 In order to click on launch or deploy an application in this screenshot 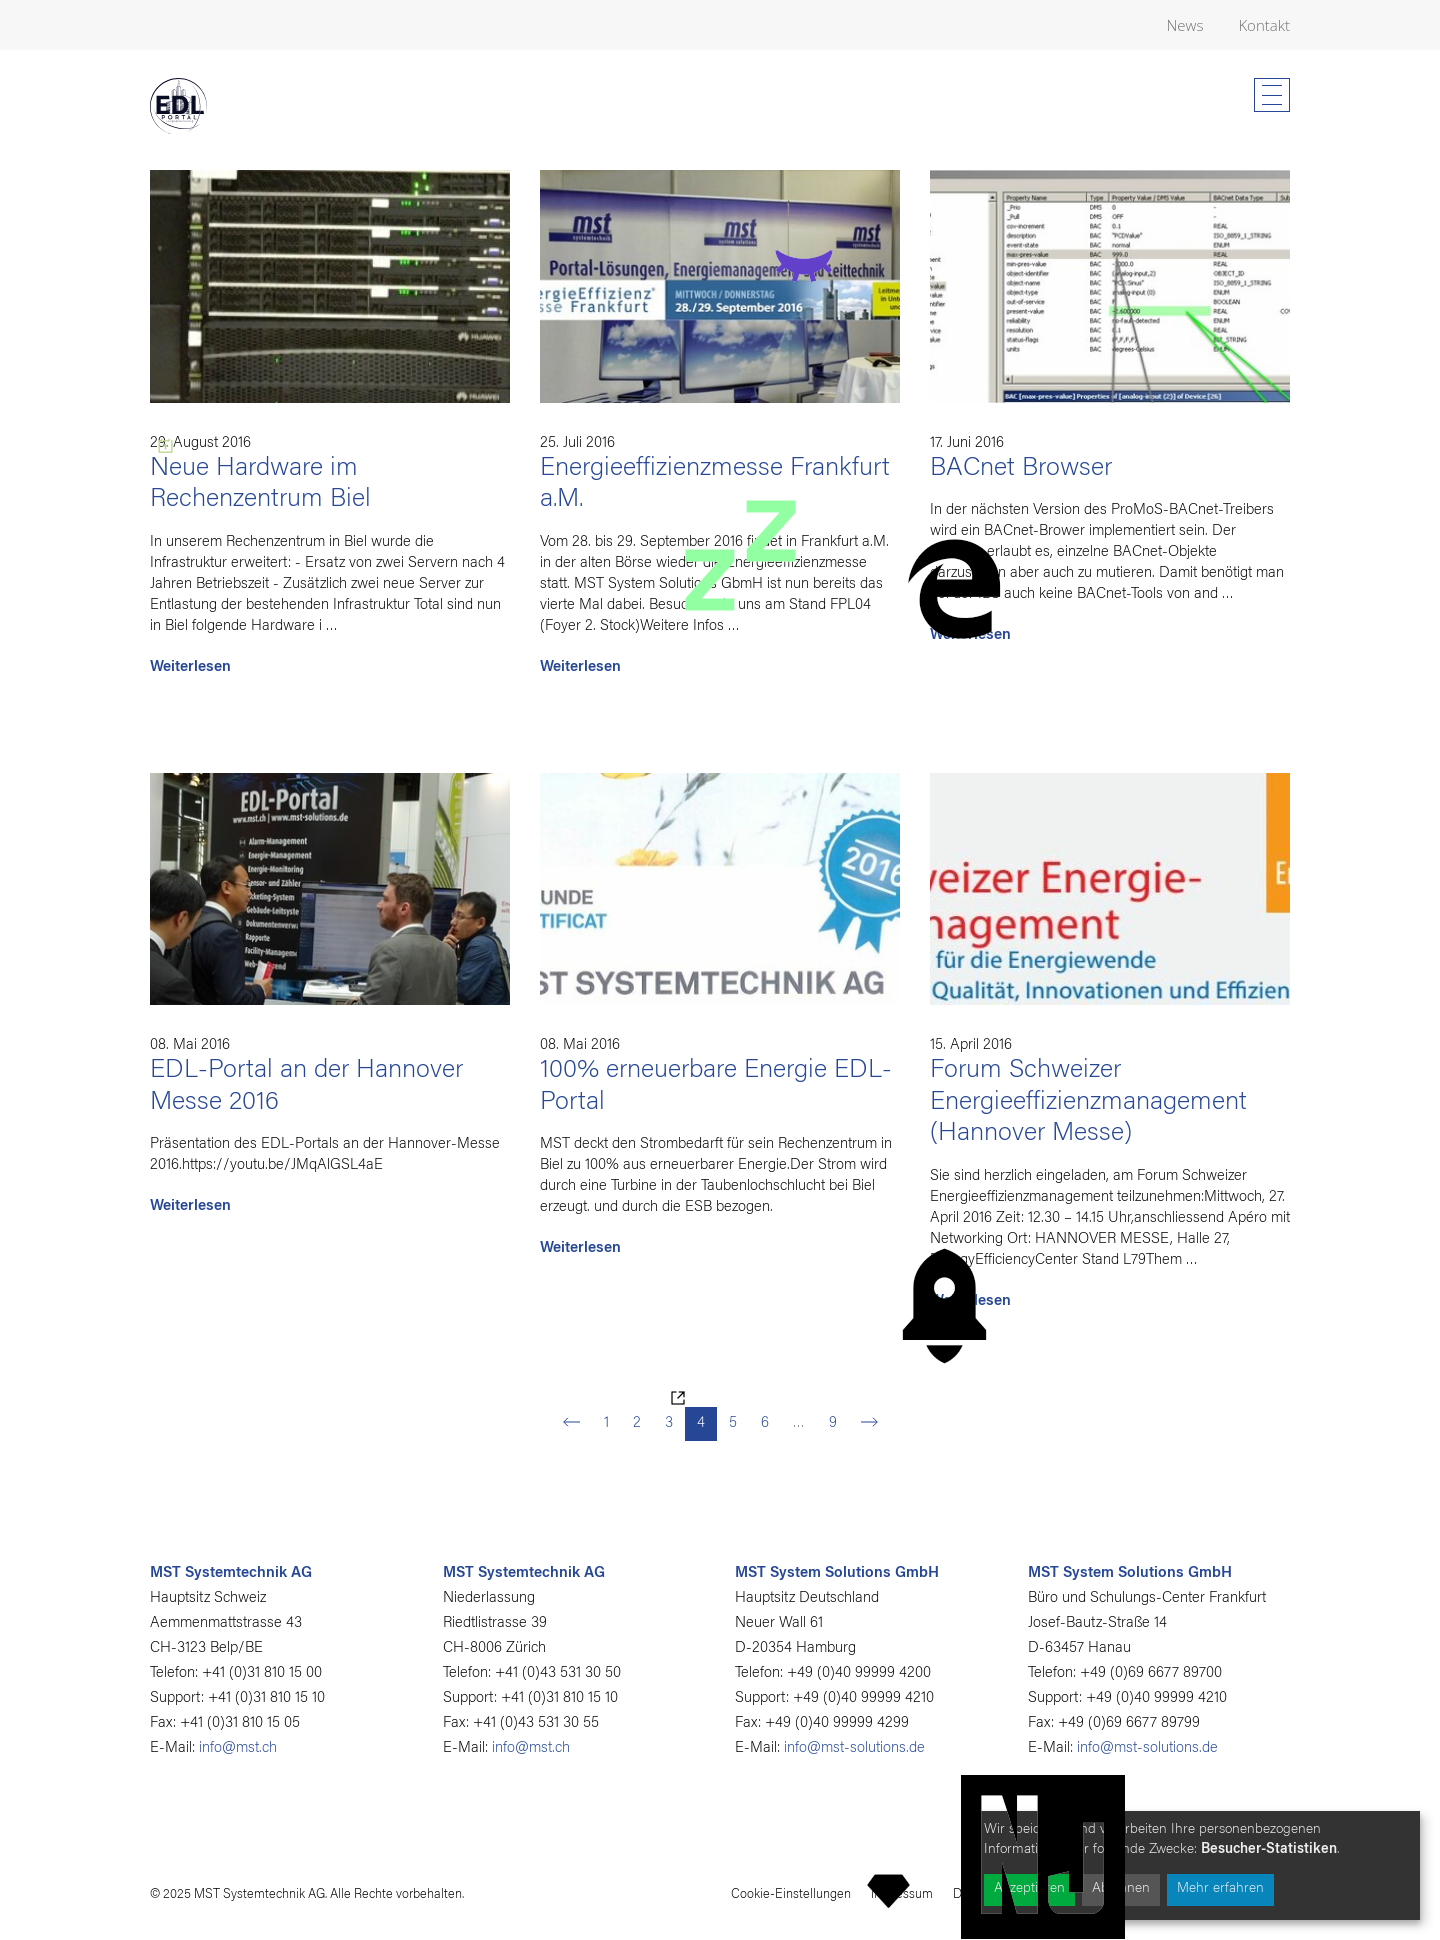, I will do `click(944, 1303)`.